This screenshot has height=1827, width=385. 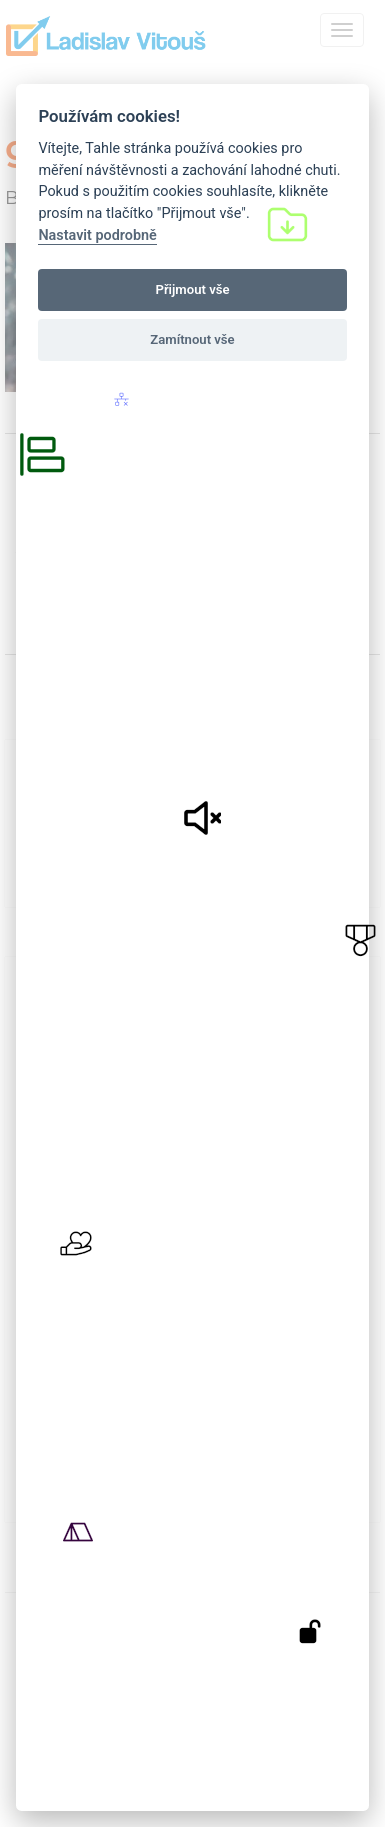 What do you see at coordinates (41, 454) in the screenshot?
I see `align text to the left` at bounding box center [41, 454].